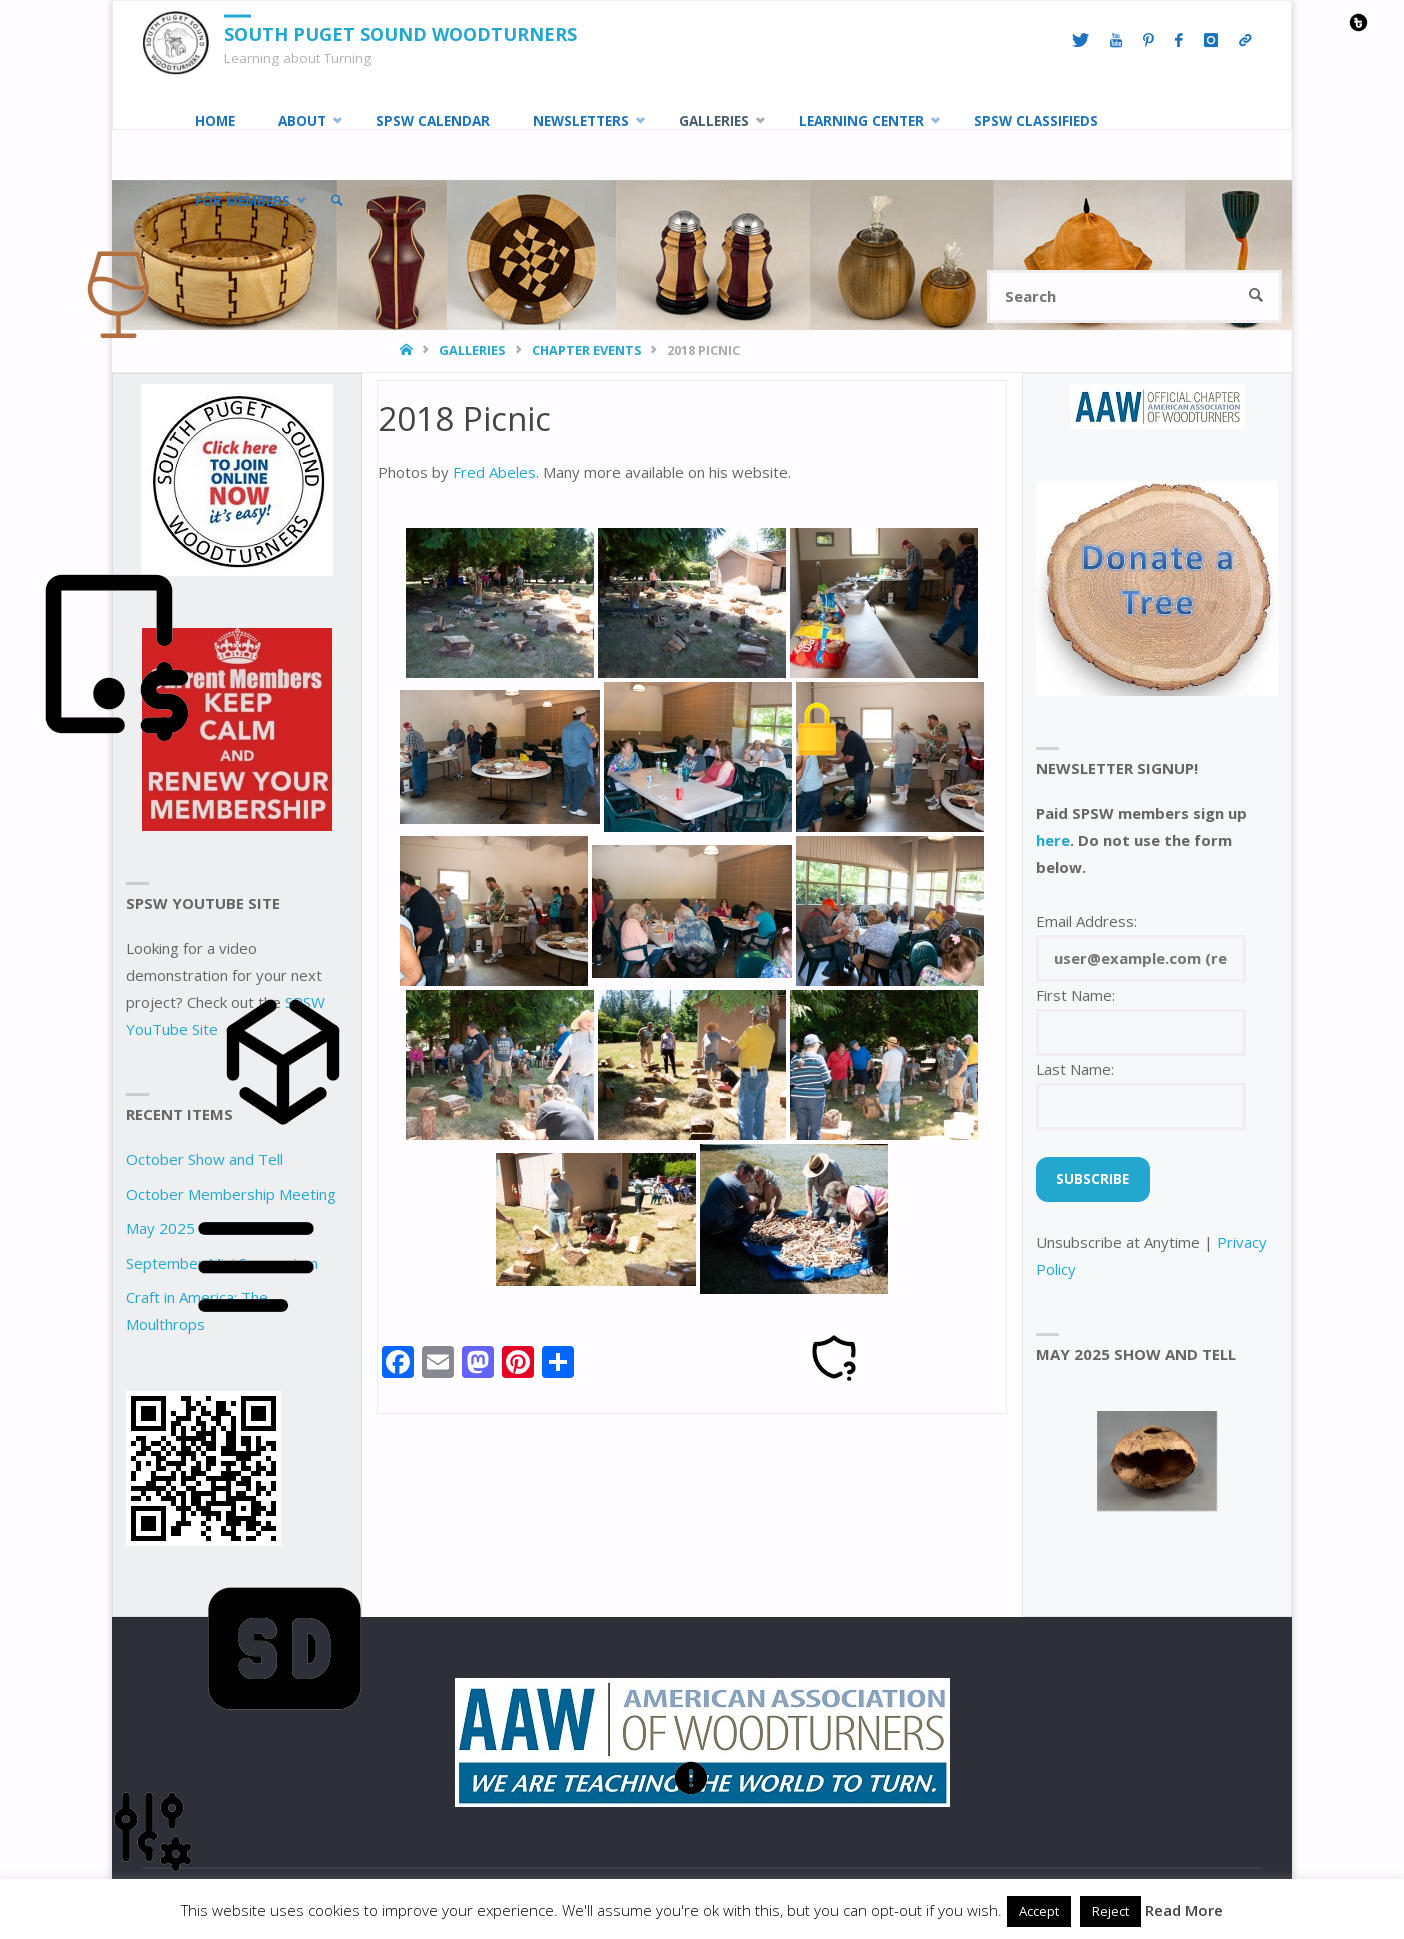 The image size is (1404, 1939). What do you see at coordinates (1358, 22) in the screenshot?
I see `bangladeshi taka currency indicator` at bounding box center [1358, 22].